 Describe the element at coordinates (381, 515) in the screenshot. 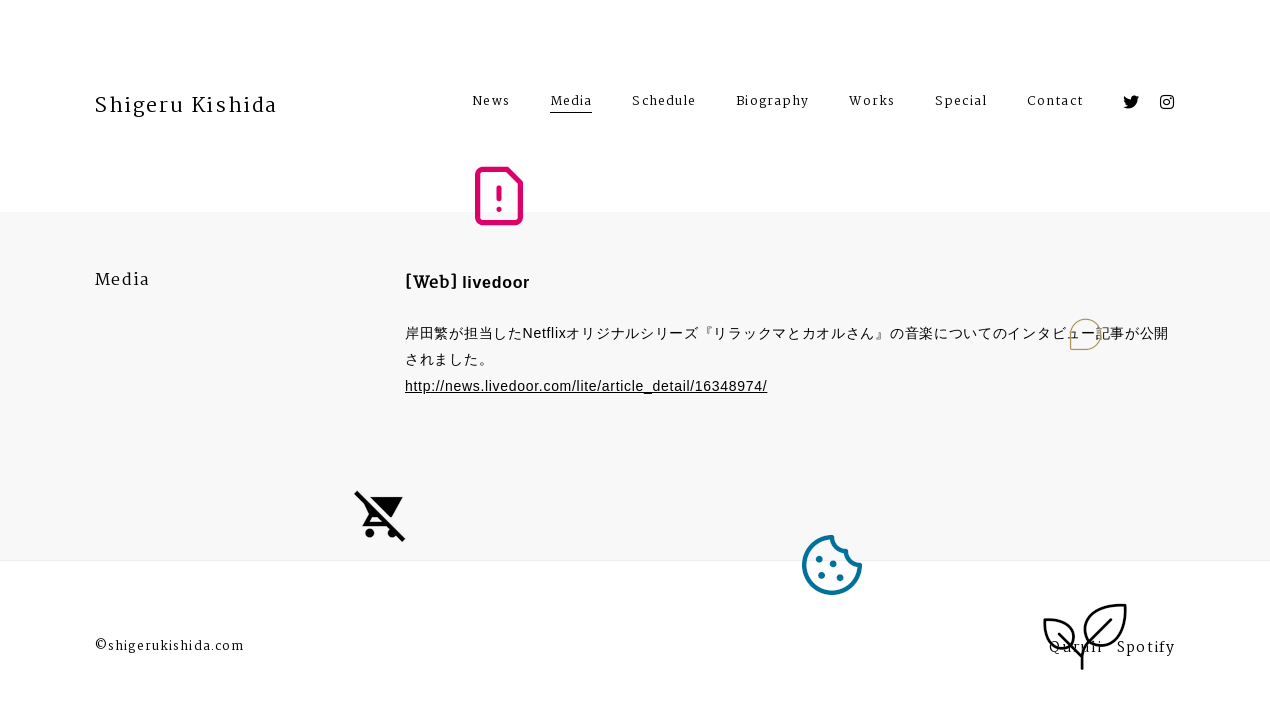

I see `remove item from shopping cart` at that location.